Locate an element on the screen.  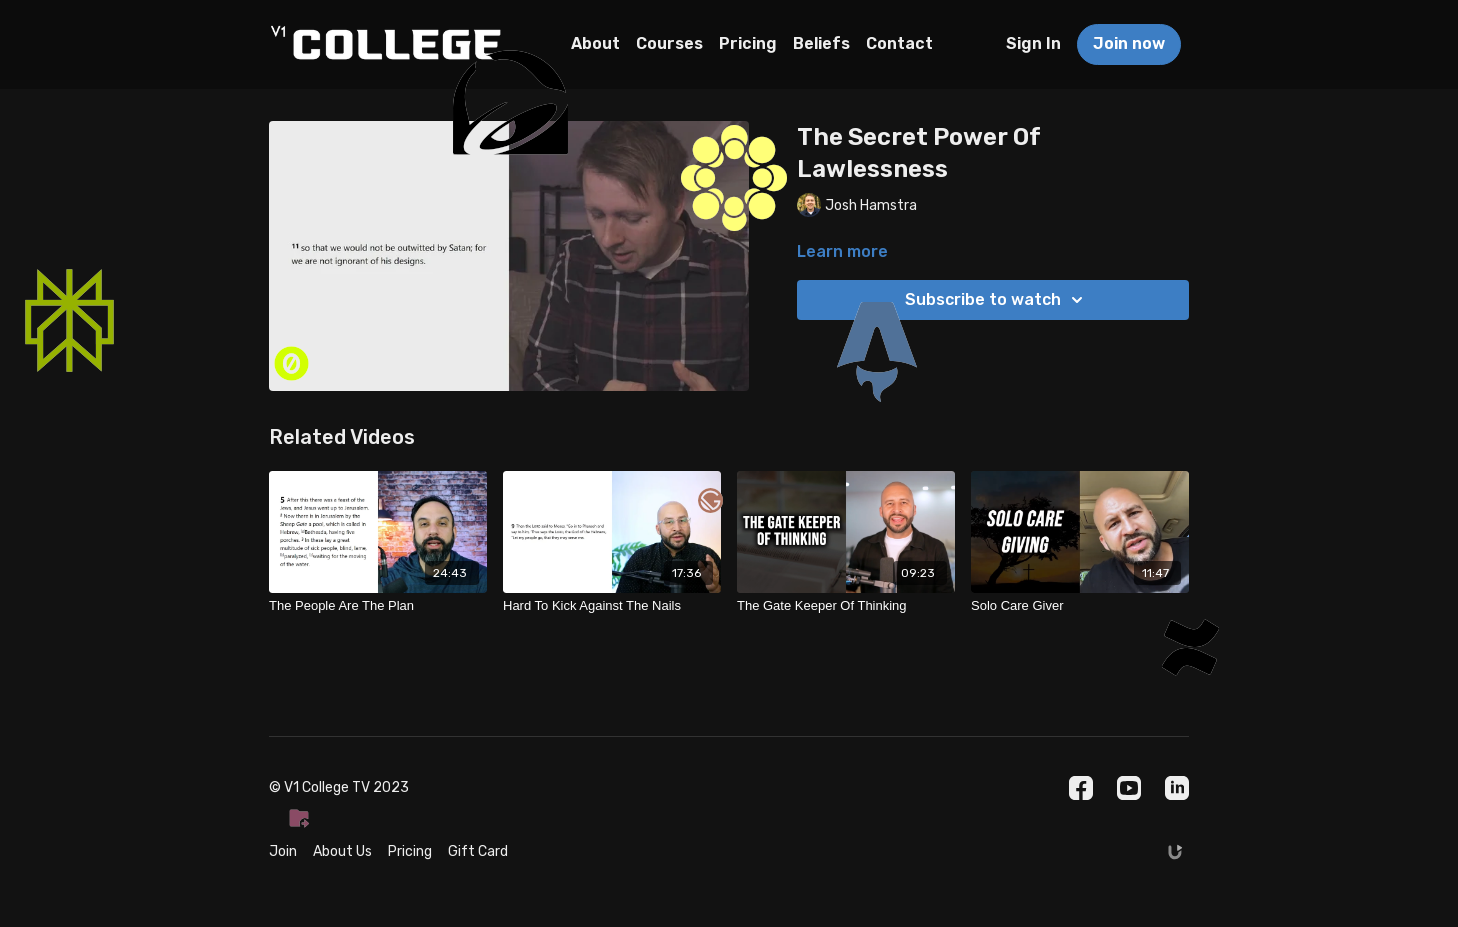
open the Taco Bell app is located at coordinates (510, 102).